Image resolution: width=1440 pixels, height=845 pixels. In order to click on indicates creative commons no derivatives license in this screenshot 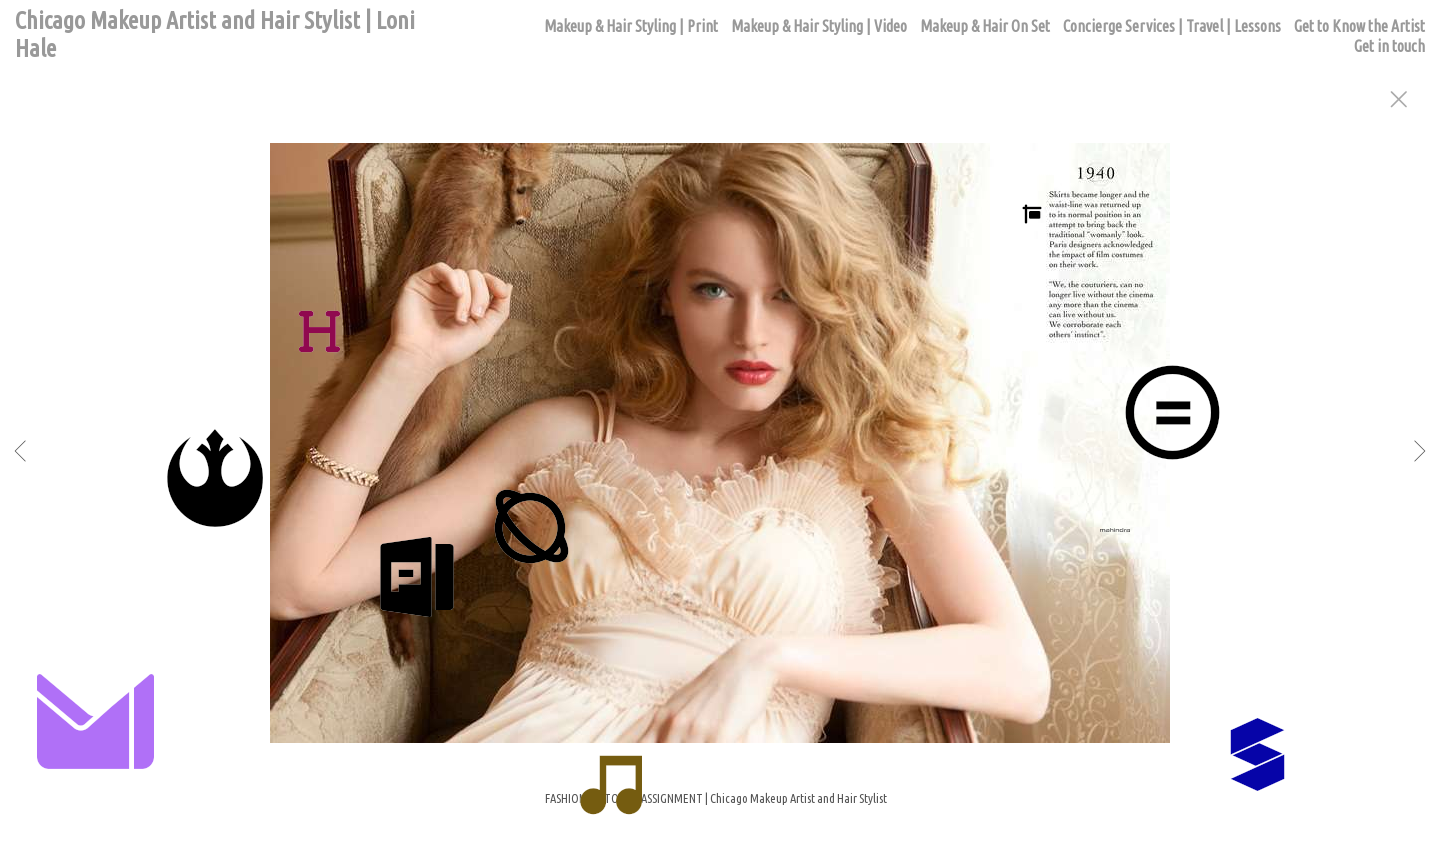, I will do `click(1172, 412)`.